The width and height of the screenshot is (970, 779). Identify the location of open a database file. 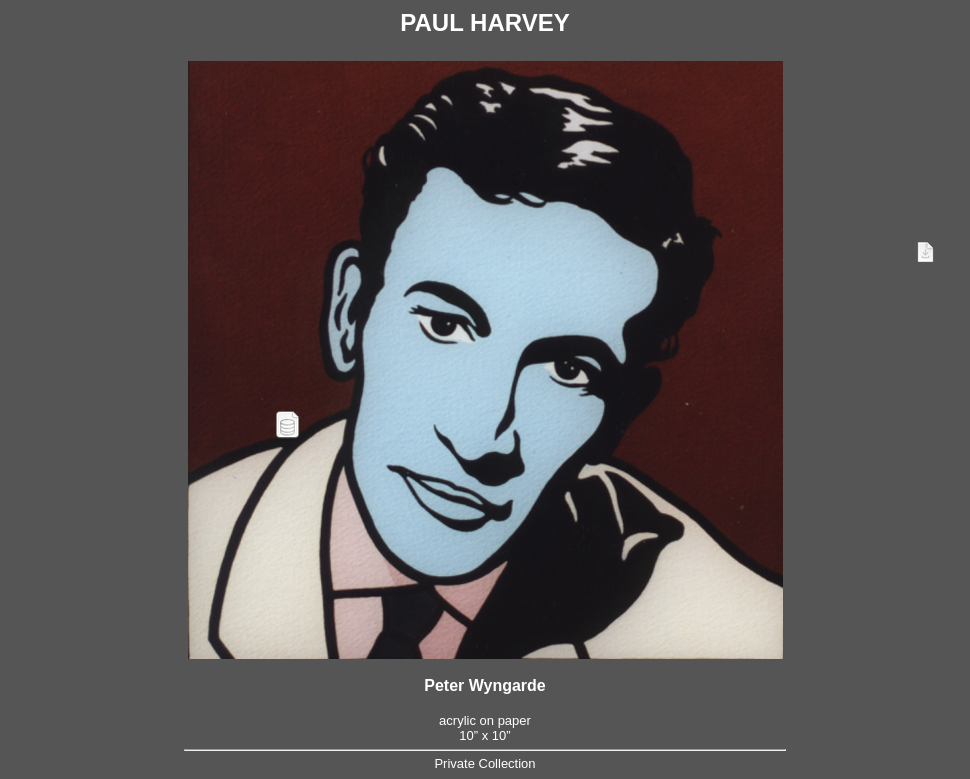
(287, 424).